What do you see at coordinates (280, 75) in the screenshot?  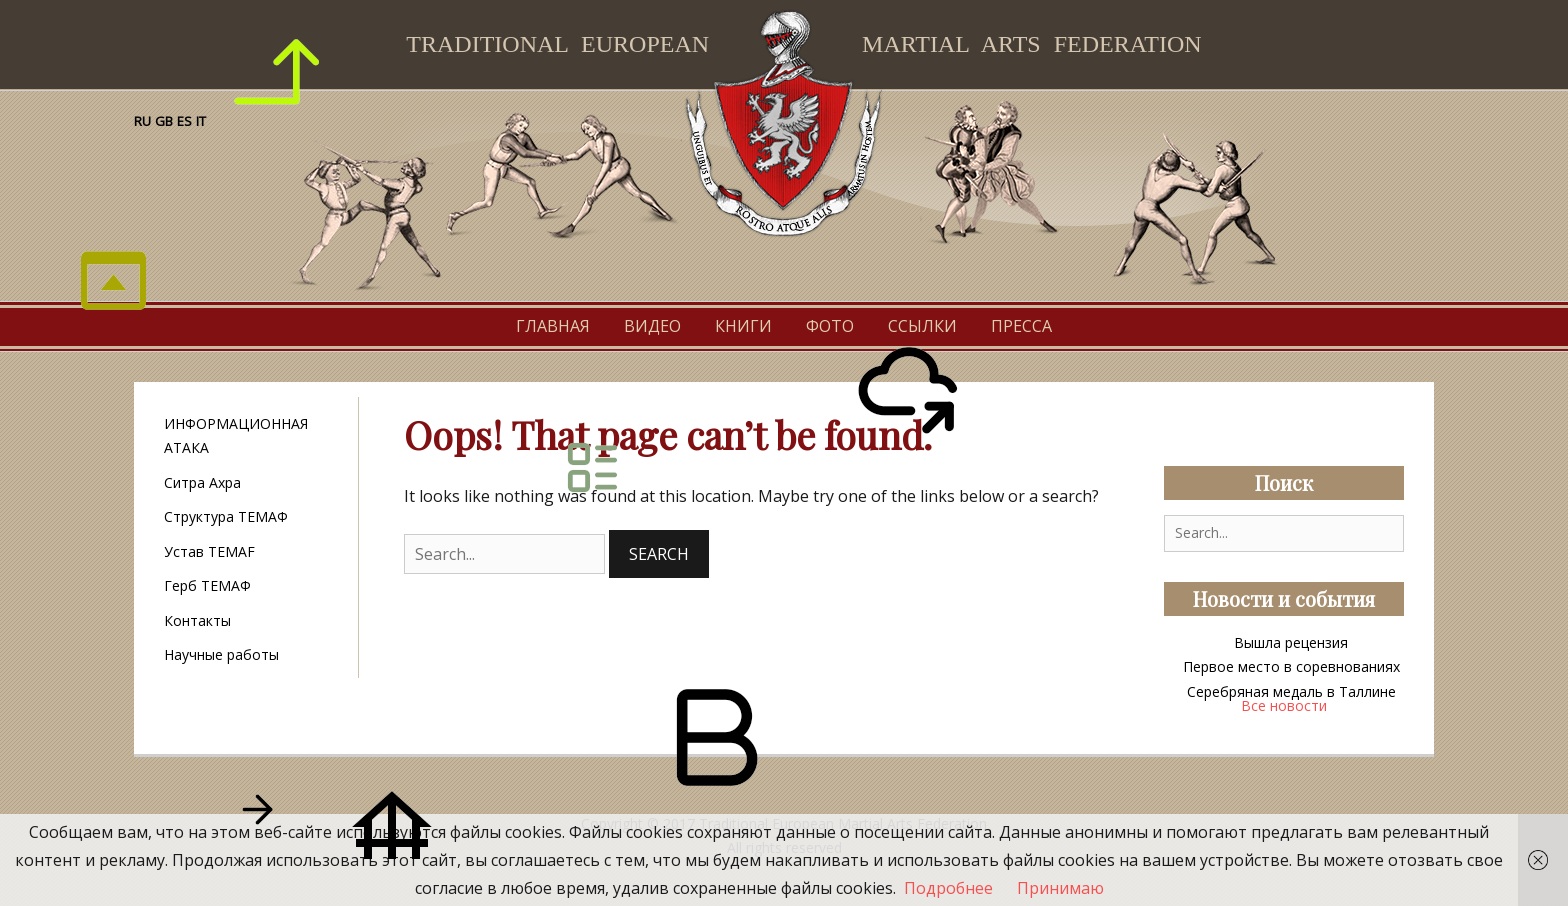 I see `turn right then continue forward` at bounding box center [280, 75].